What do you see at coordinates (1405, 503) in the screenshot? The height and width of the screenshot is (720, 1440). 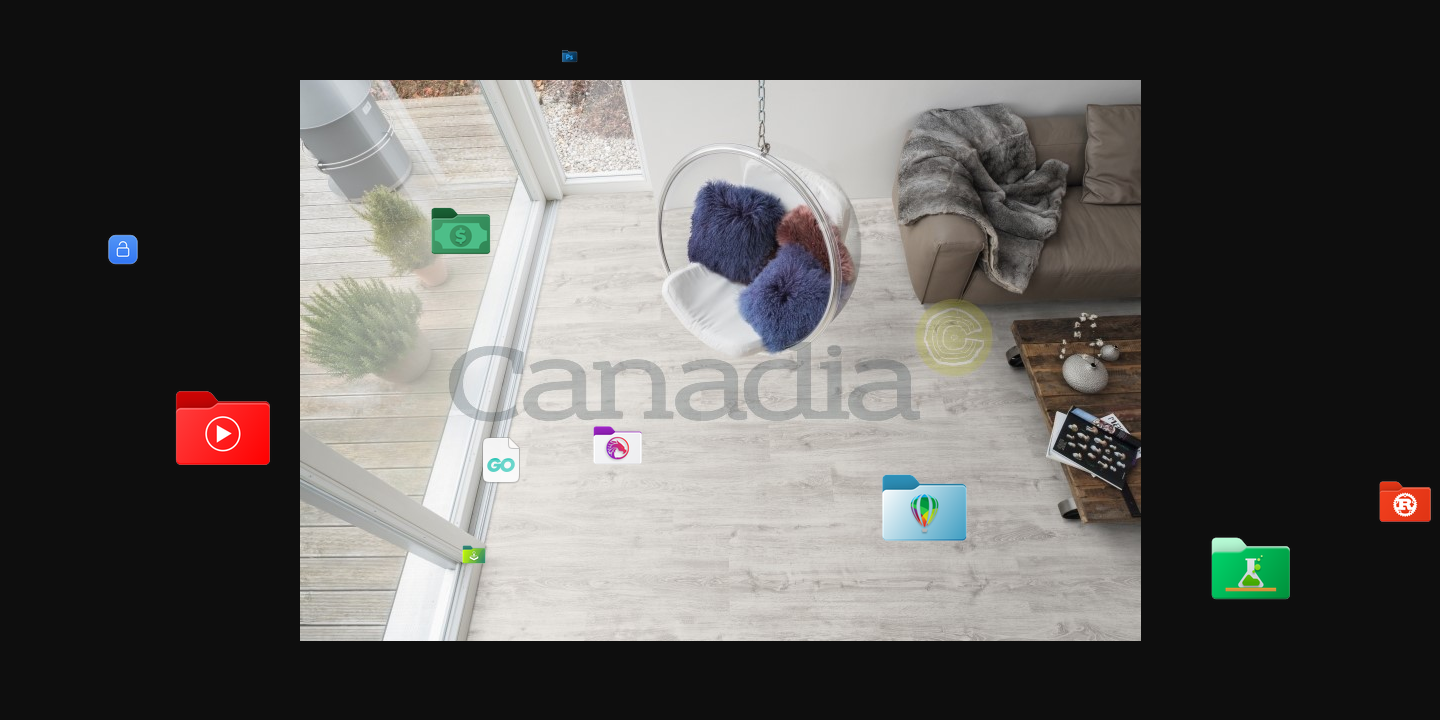 I see `open folder containing rust programming projects` at bounding box center [1405, 503].